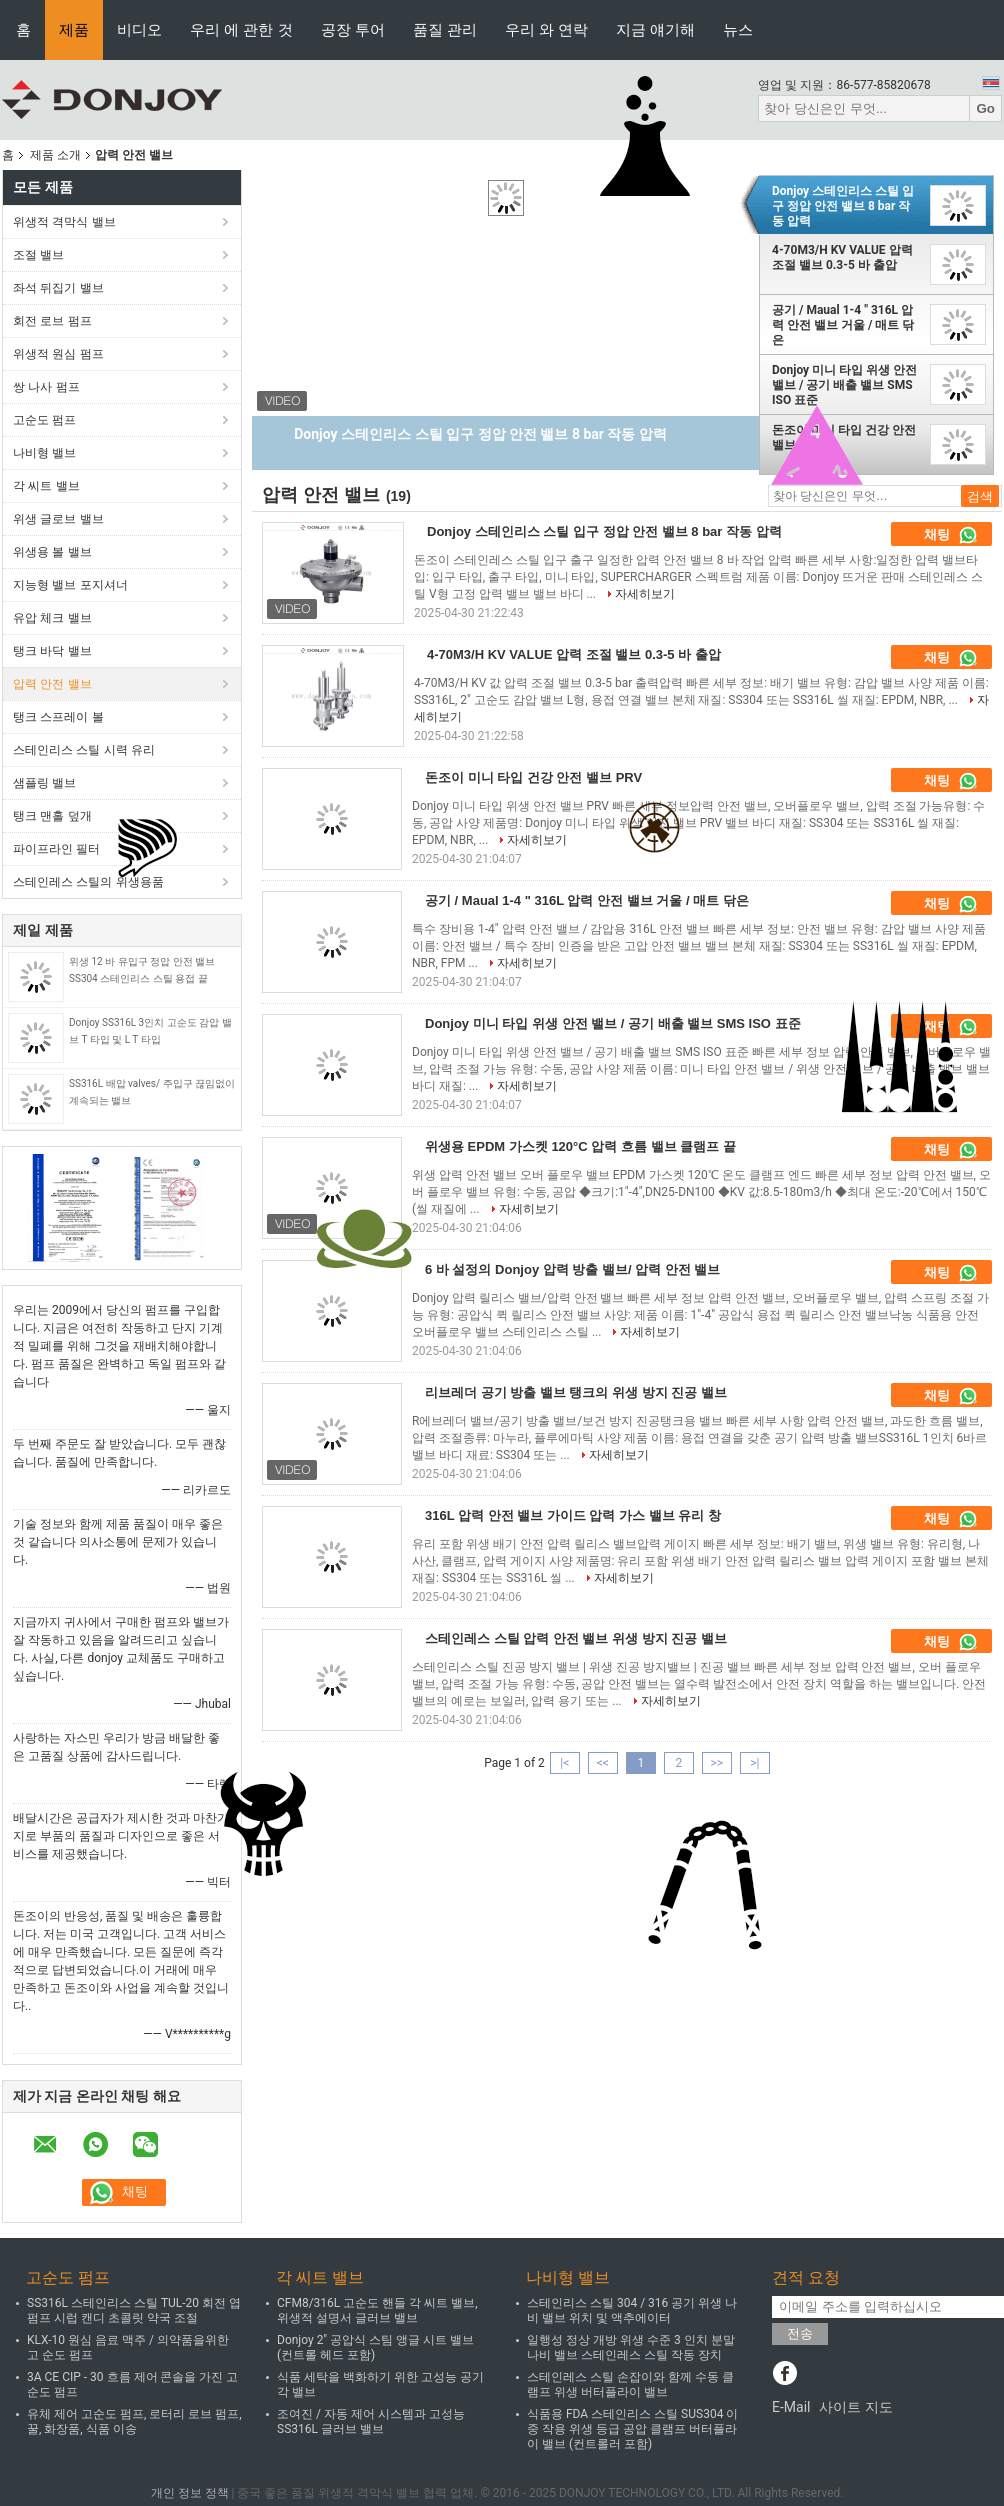  I want to click on activate wave attack ability, so click(147, 848).